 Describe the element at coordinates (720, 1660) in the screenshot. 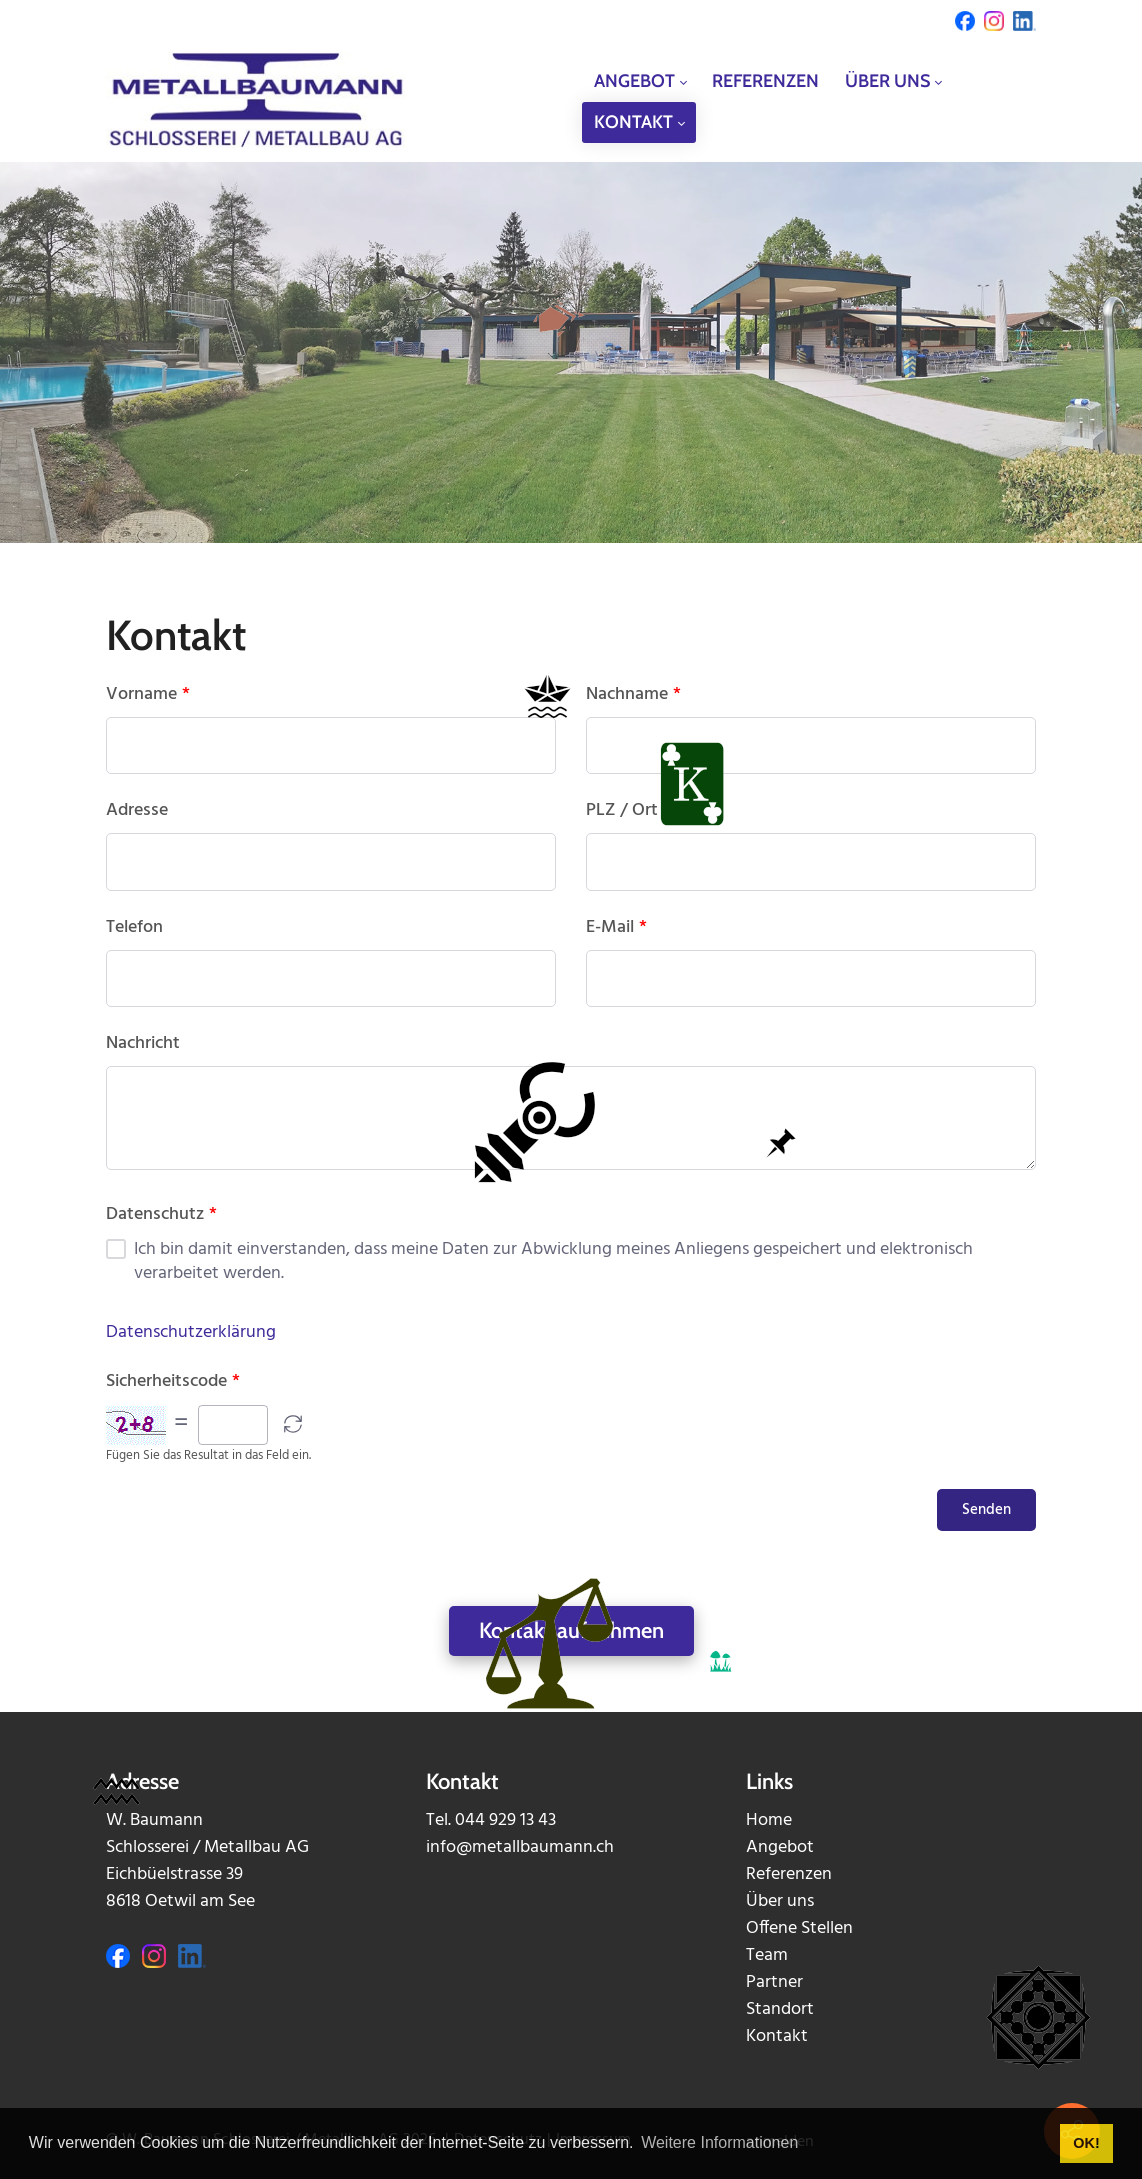

I see `forage for mushrooms in the wild` at that location.